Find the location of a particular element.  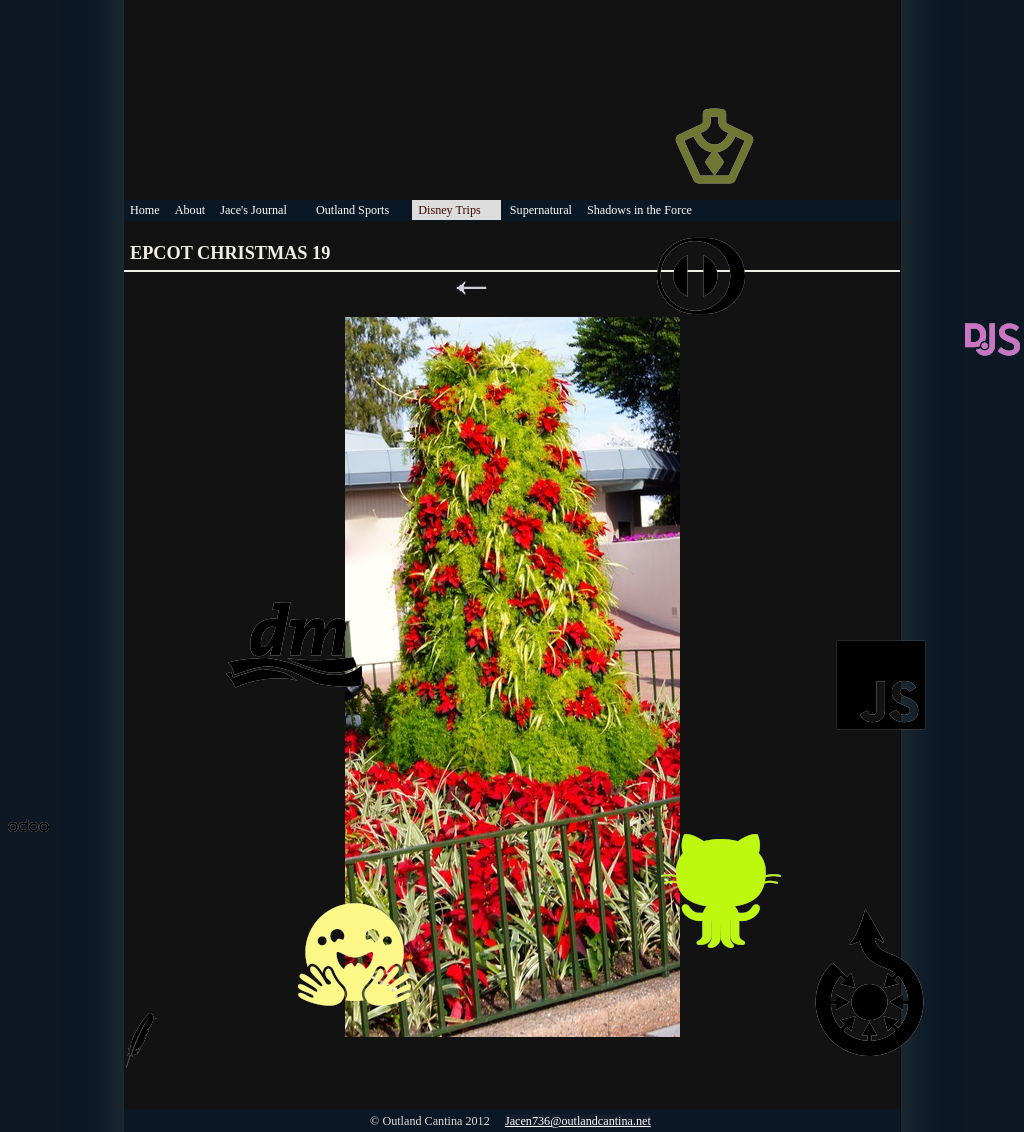

open refined github browser extension is located at coordinates (721, 891).